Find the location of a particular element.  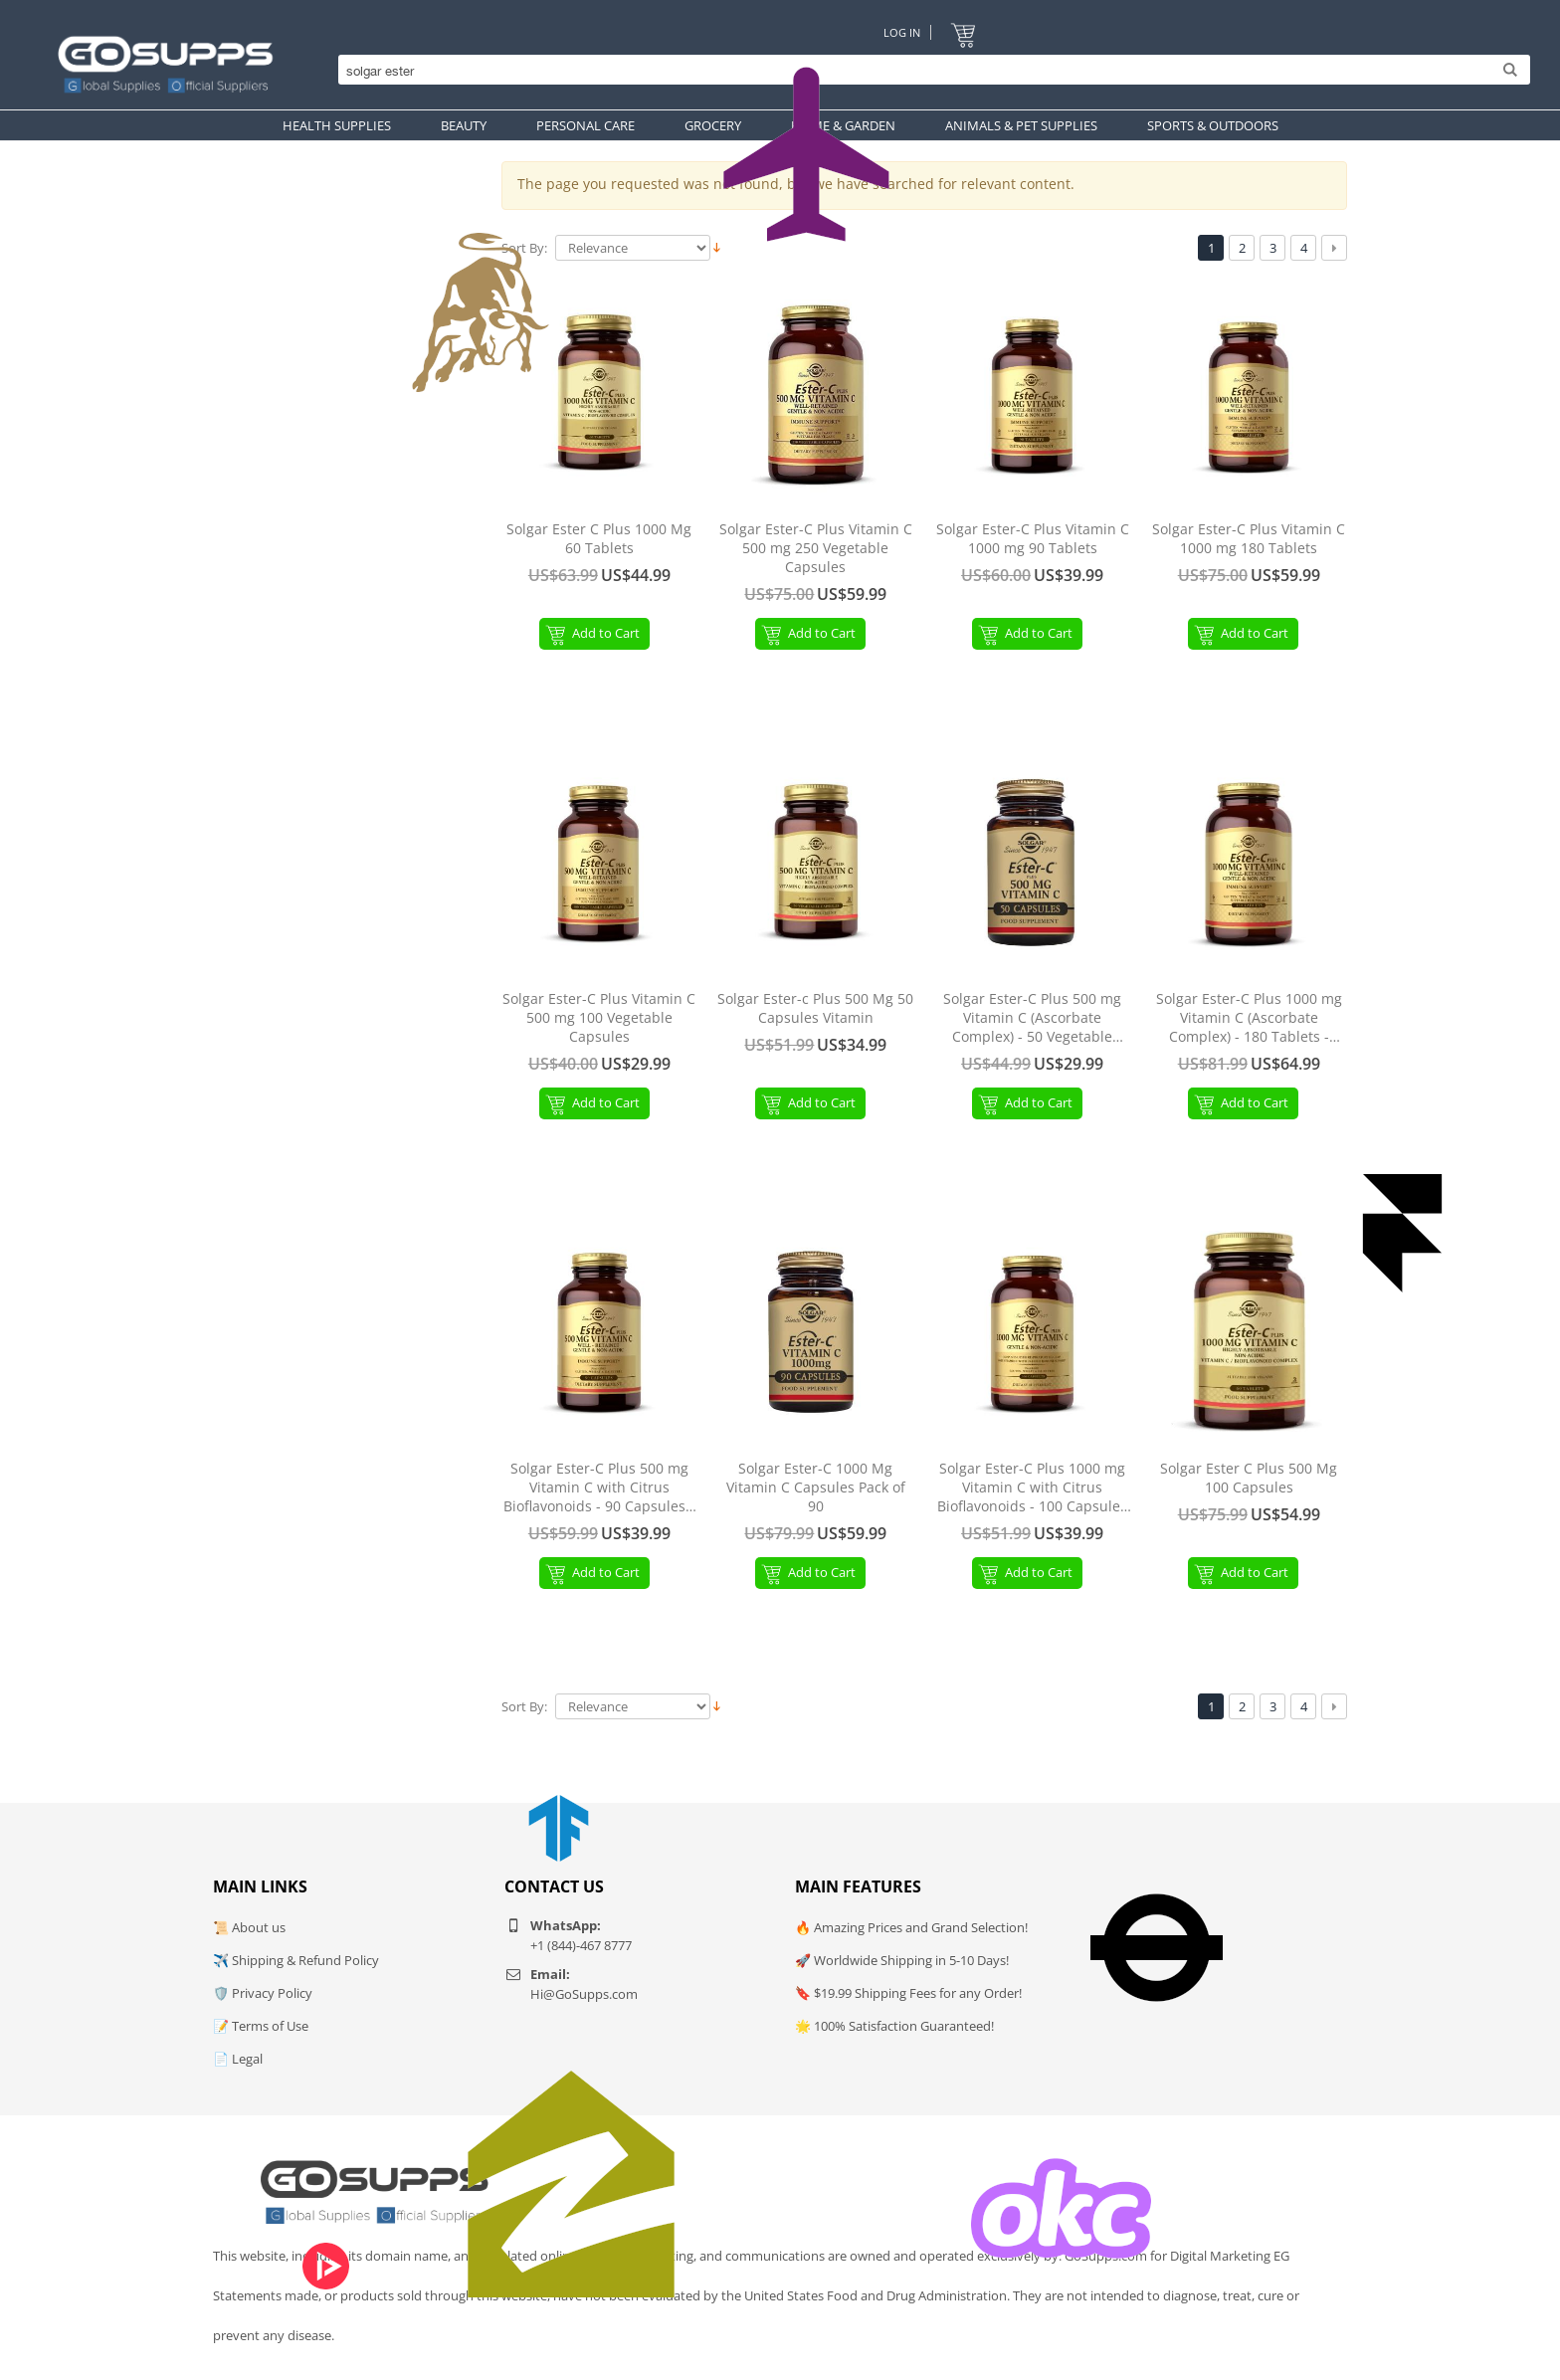

open the NewPipe app is located at coordinates (325, 2266).